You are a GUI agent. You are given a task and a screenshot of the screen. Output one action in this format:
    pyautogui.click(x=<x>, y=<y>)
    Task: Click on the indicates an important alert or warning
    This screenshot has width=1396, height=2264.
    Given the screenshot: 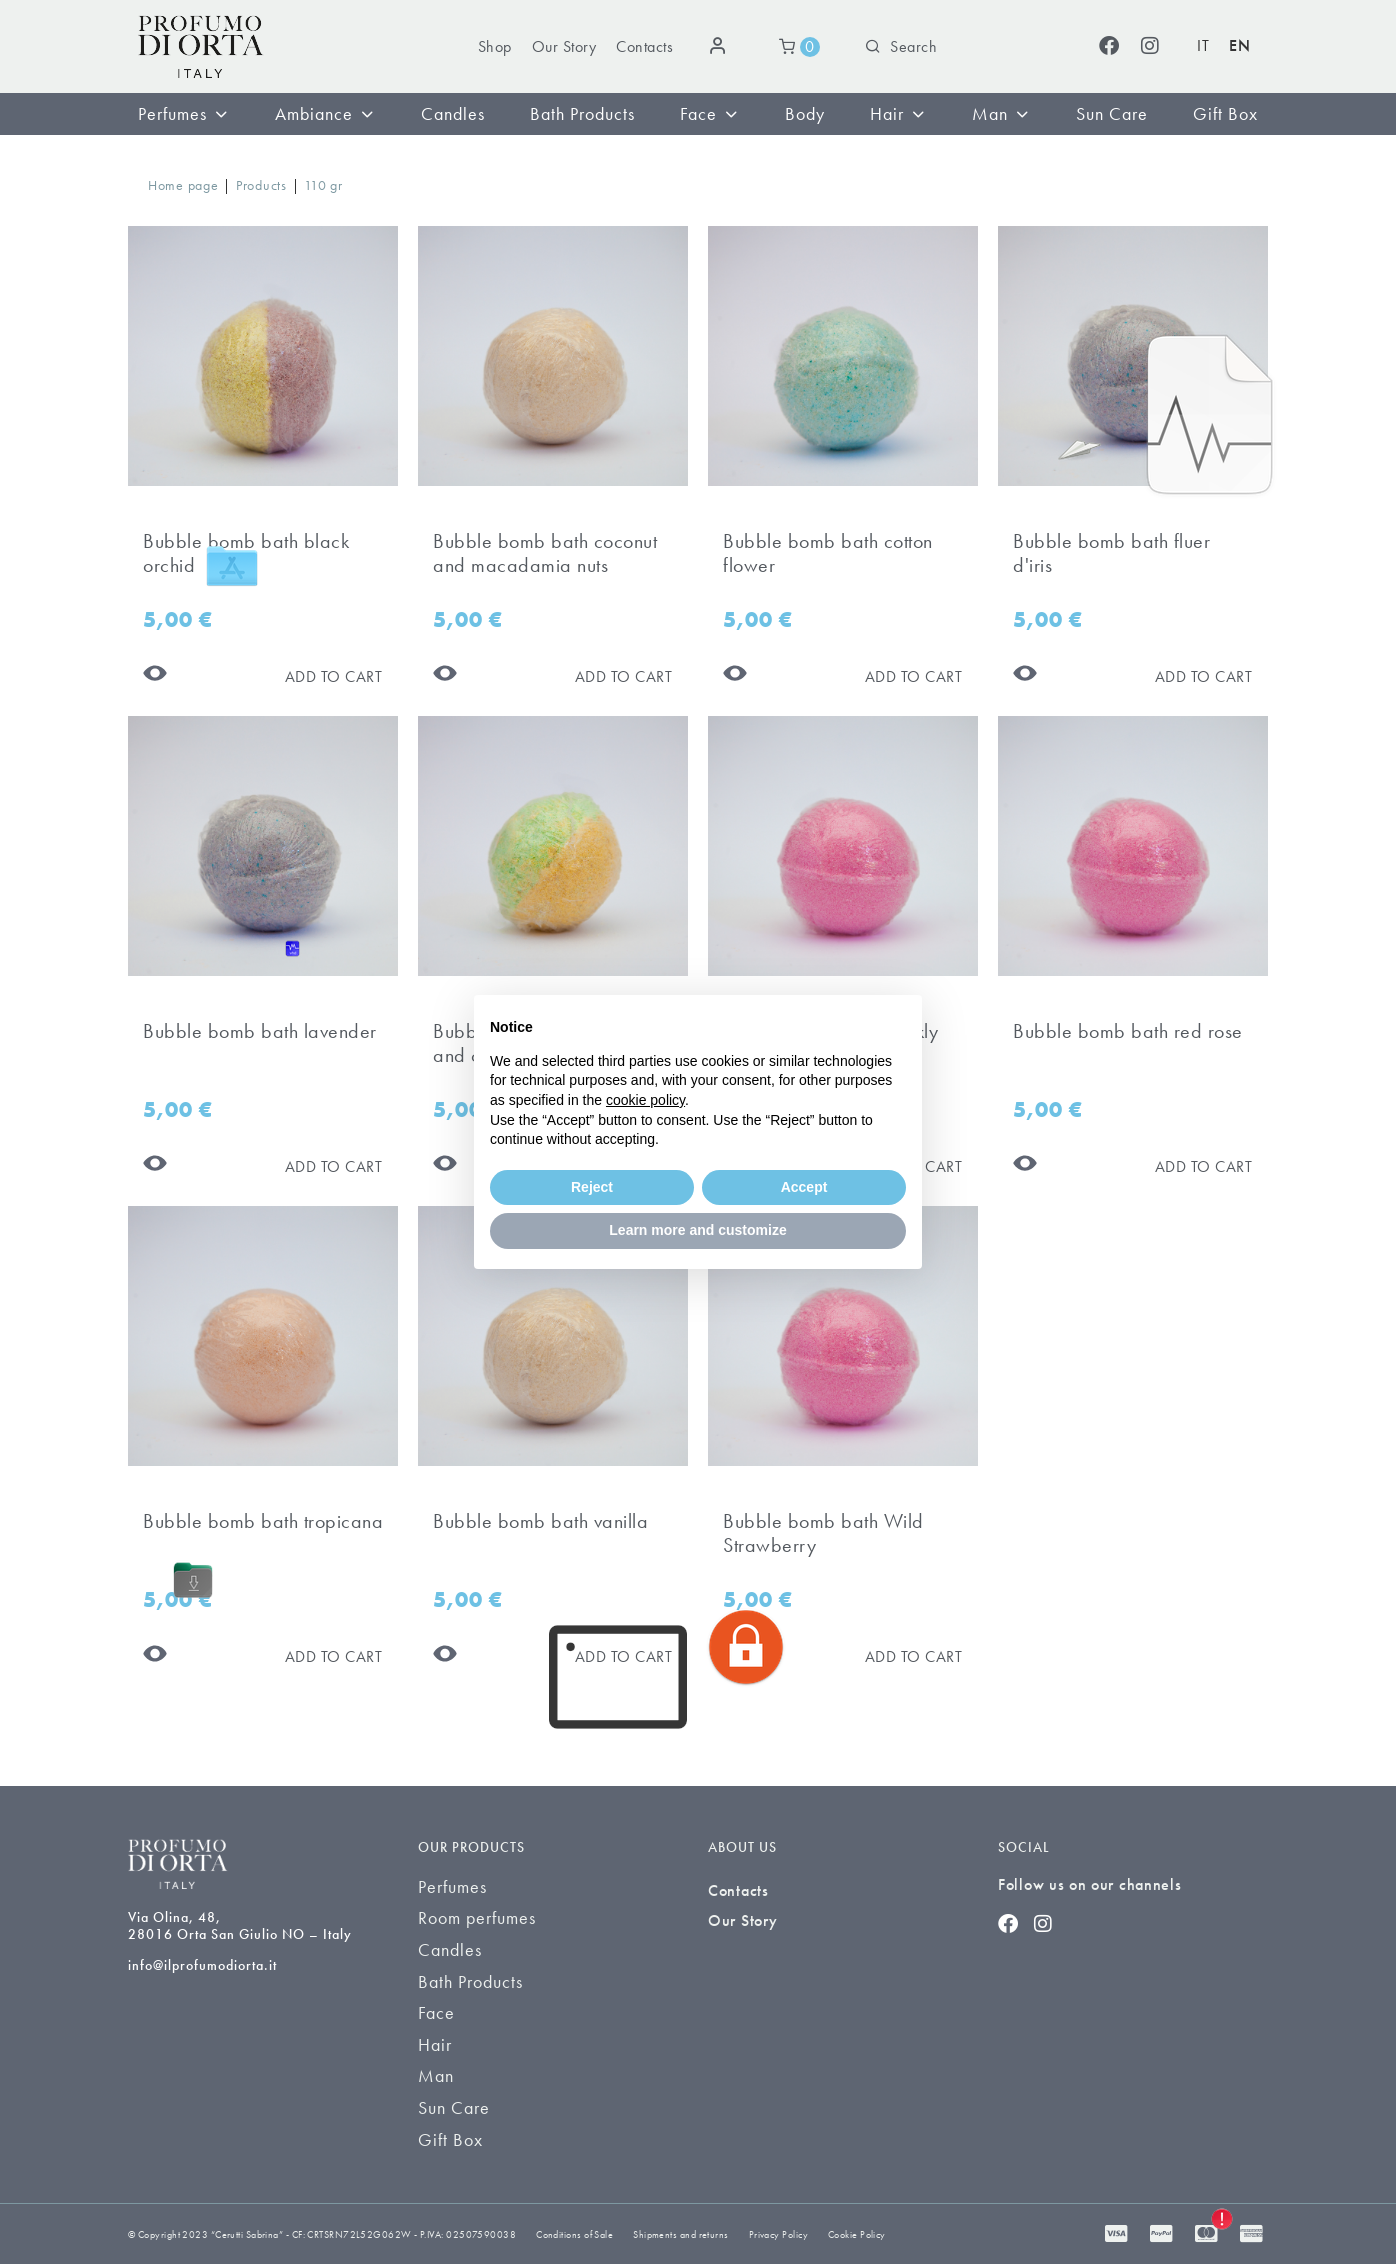 What is the action you would take?
    pyautogui.click(x=1222, y=2219)
    